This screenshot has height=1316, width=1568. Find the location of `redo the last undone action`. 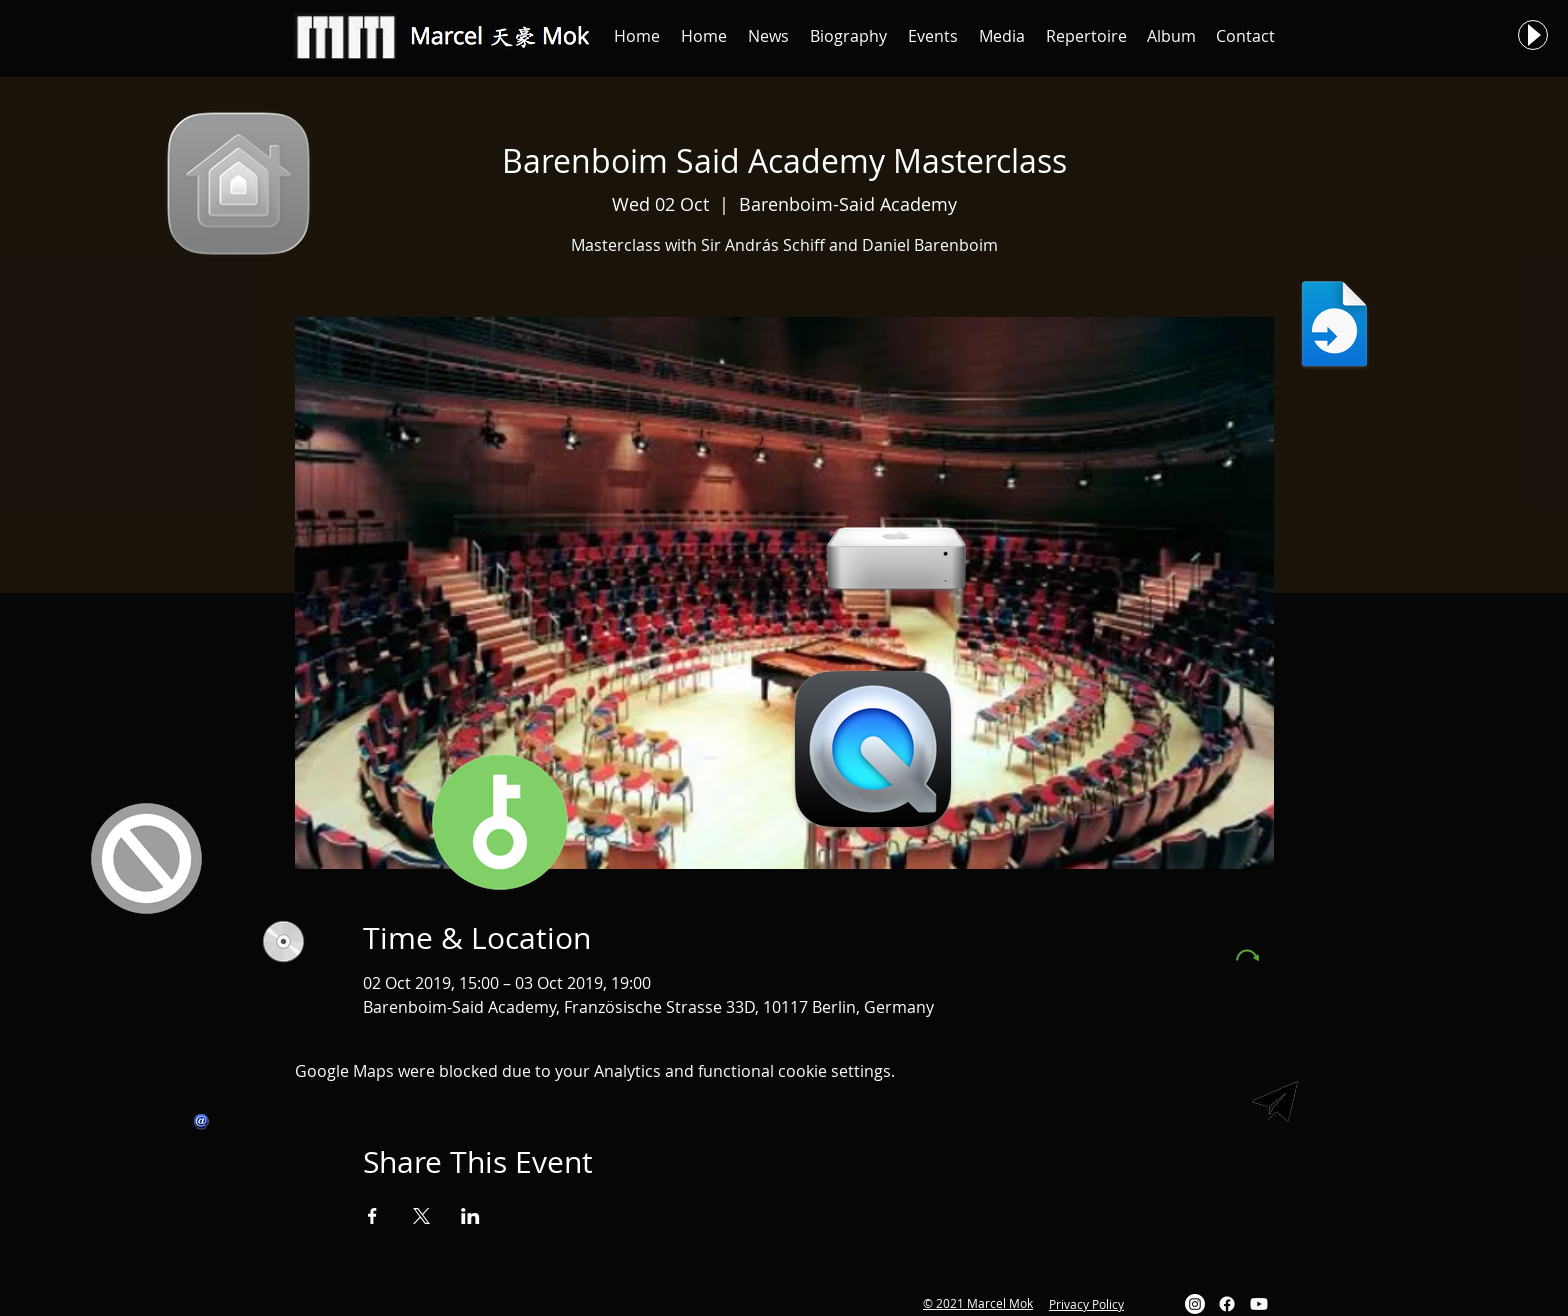

redo the last undone action is located at coordinates (1247, 955).